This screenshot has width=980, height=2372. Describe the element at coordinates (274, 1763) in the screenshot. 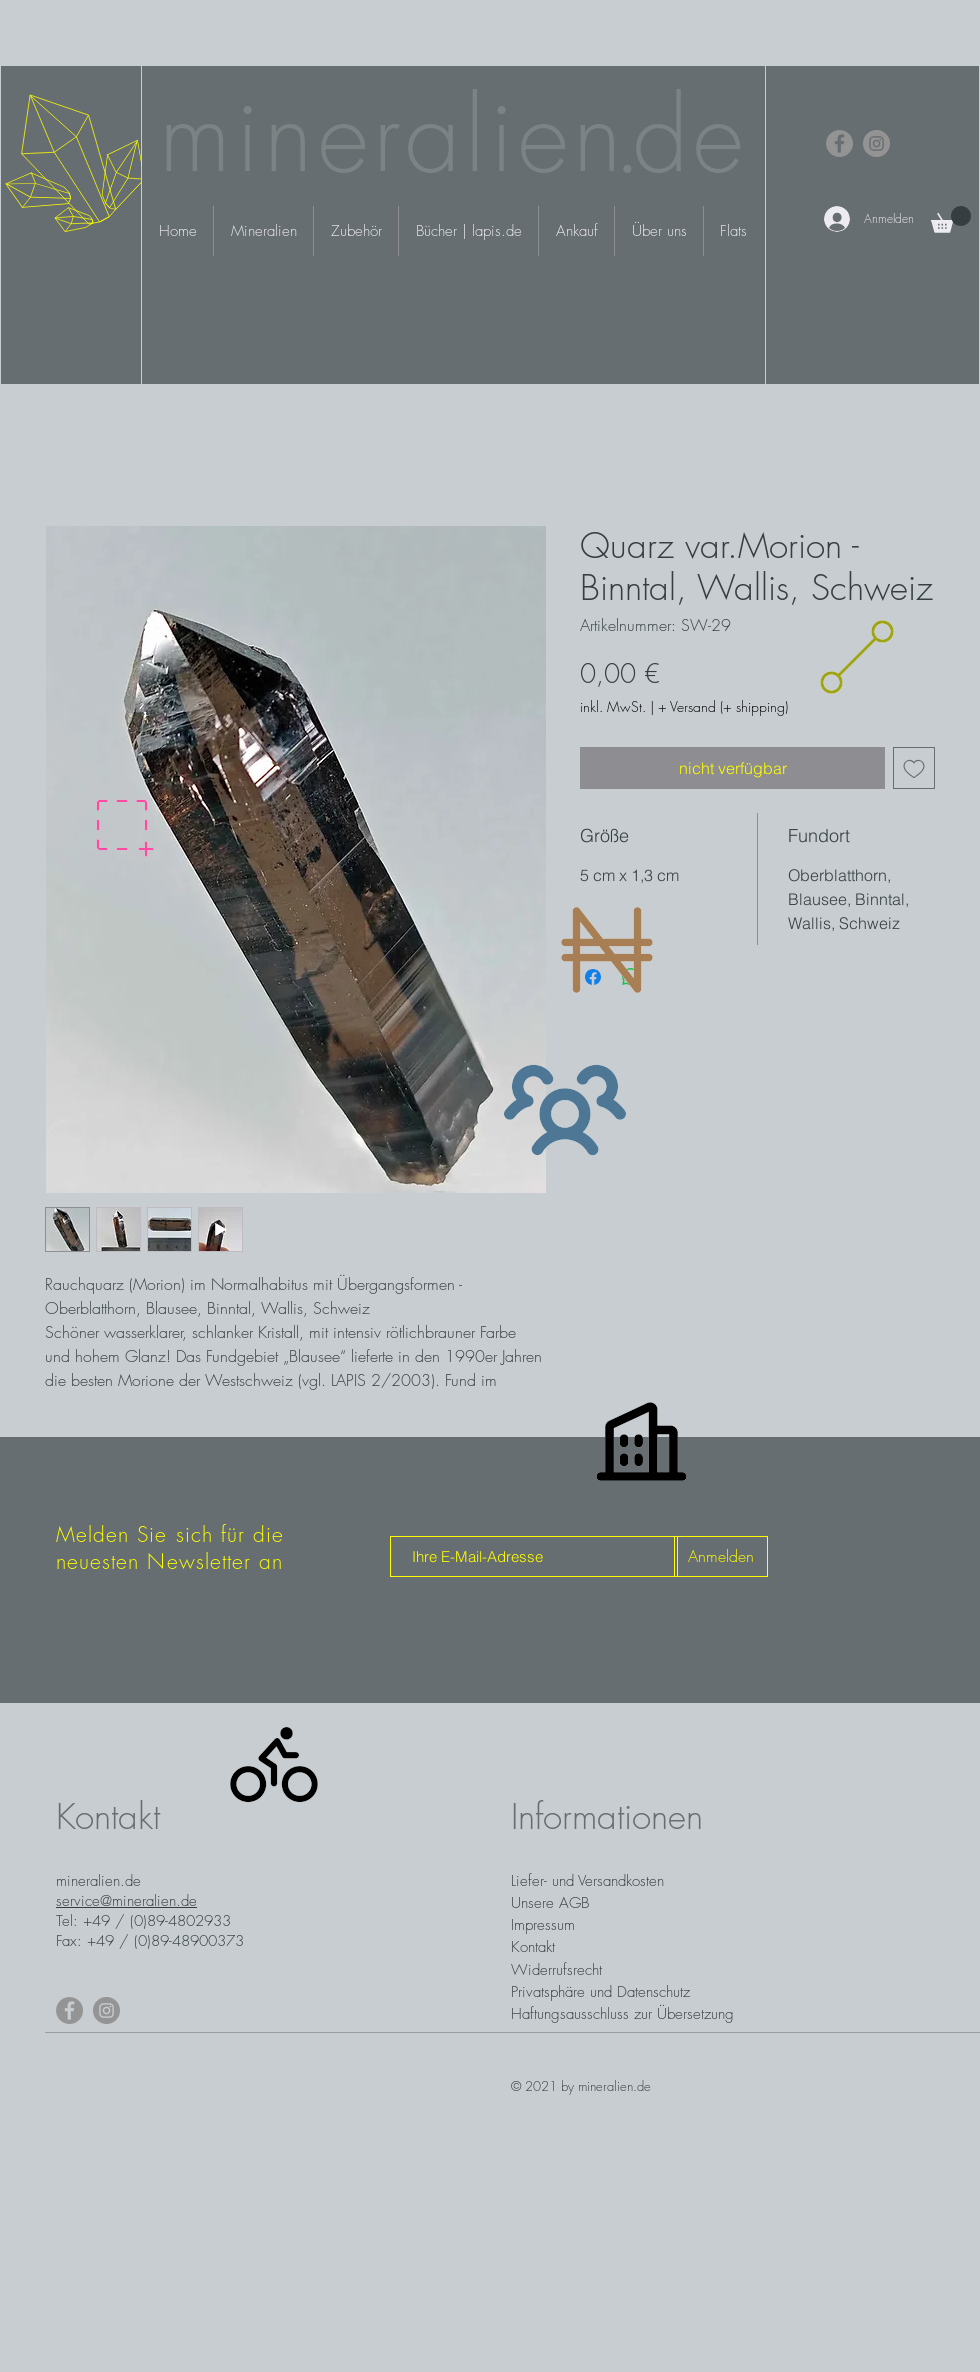

I see `access bike-sharing or cycling options` at that location.